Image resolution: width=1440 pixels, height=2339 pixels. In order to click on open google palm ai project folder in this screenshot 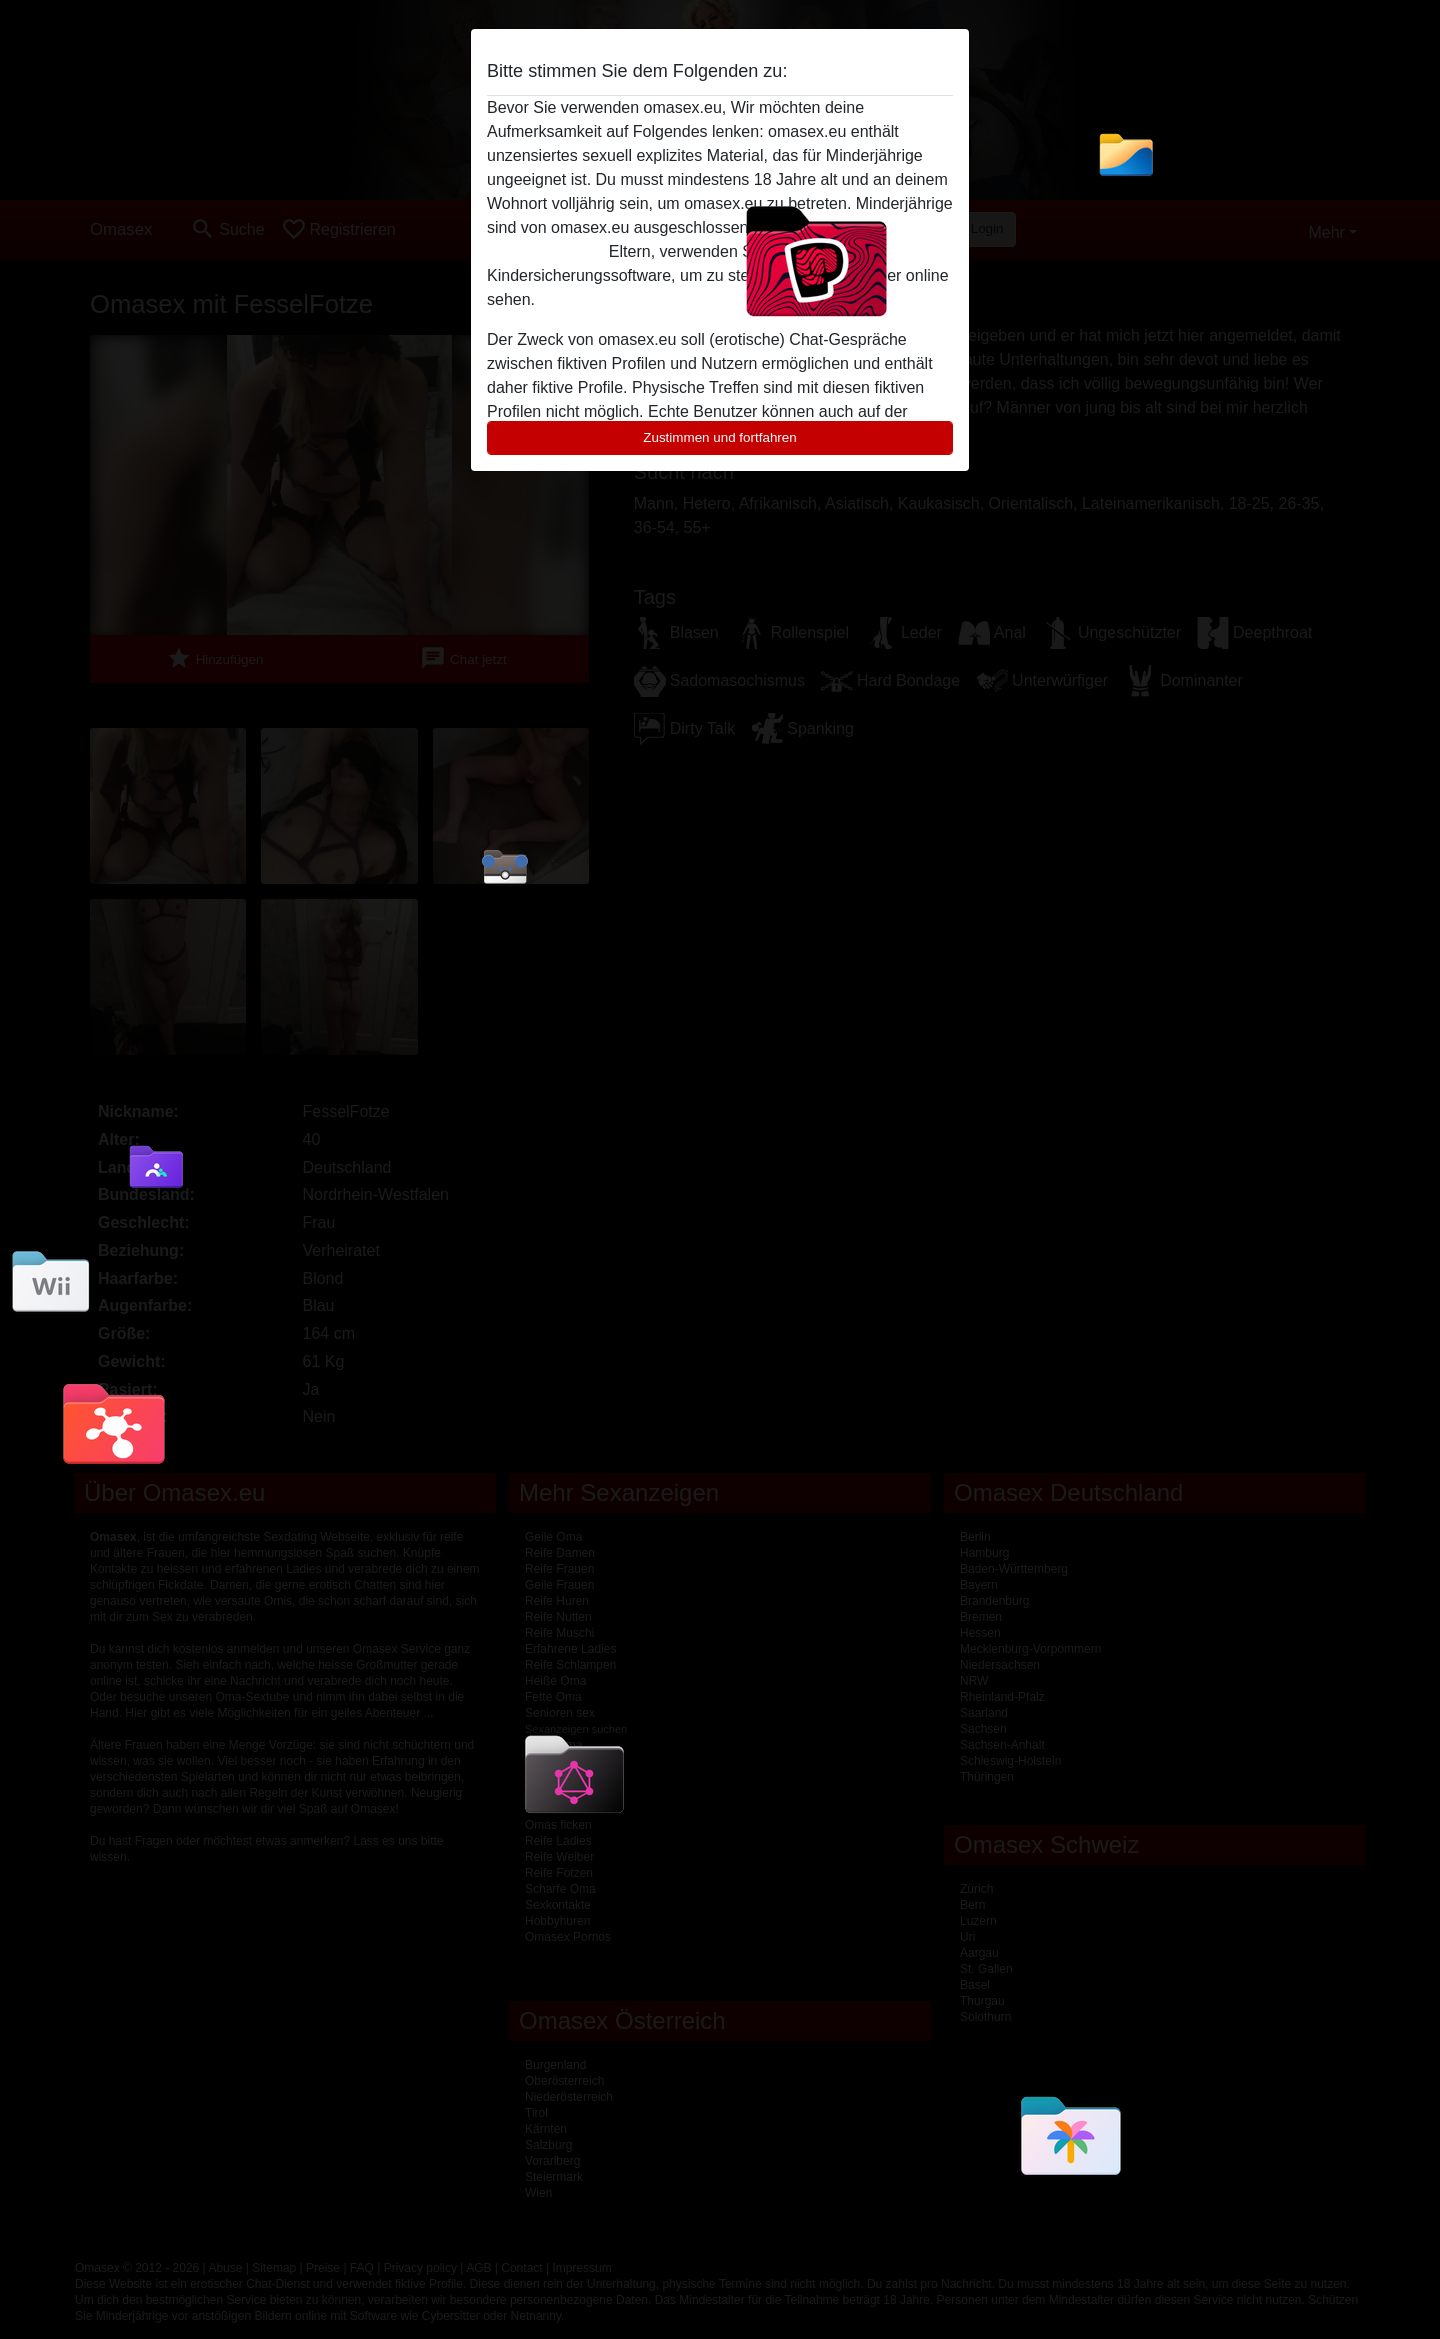, I will do `click(1070, 2138)`.